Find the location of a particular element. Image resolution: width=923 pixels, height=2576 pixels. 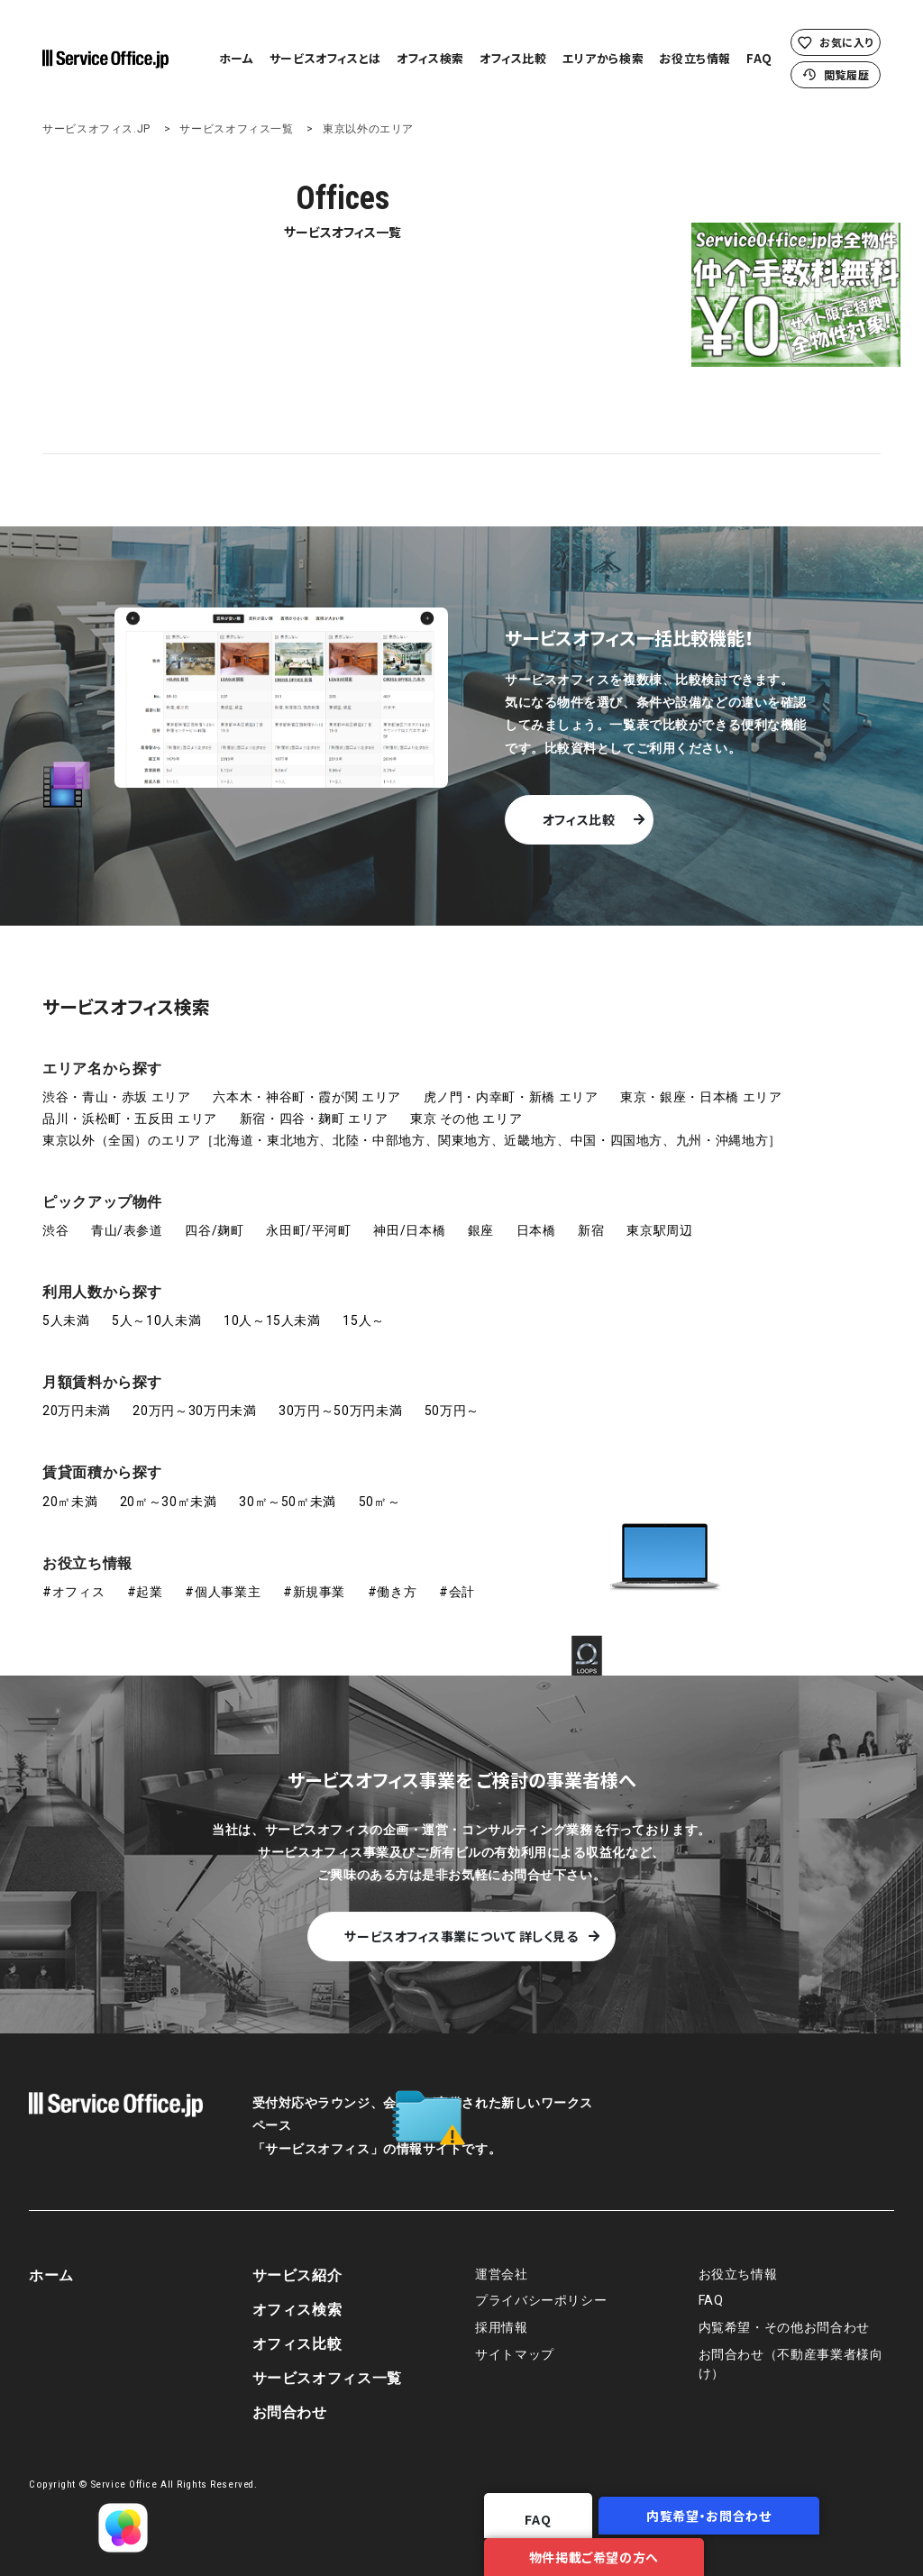

manage Apple Loops storage in GarageBand is located at coordinates (587, 1657).